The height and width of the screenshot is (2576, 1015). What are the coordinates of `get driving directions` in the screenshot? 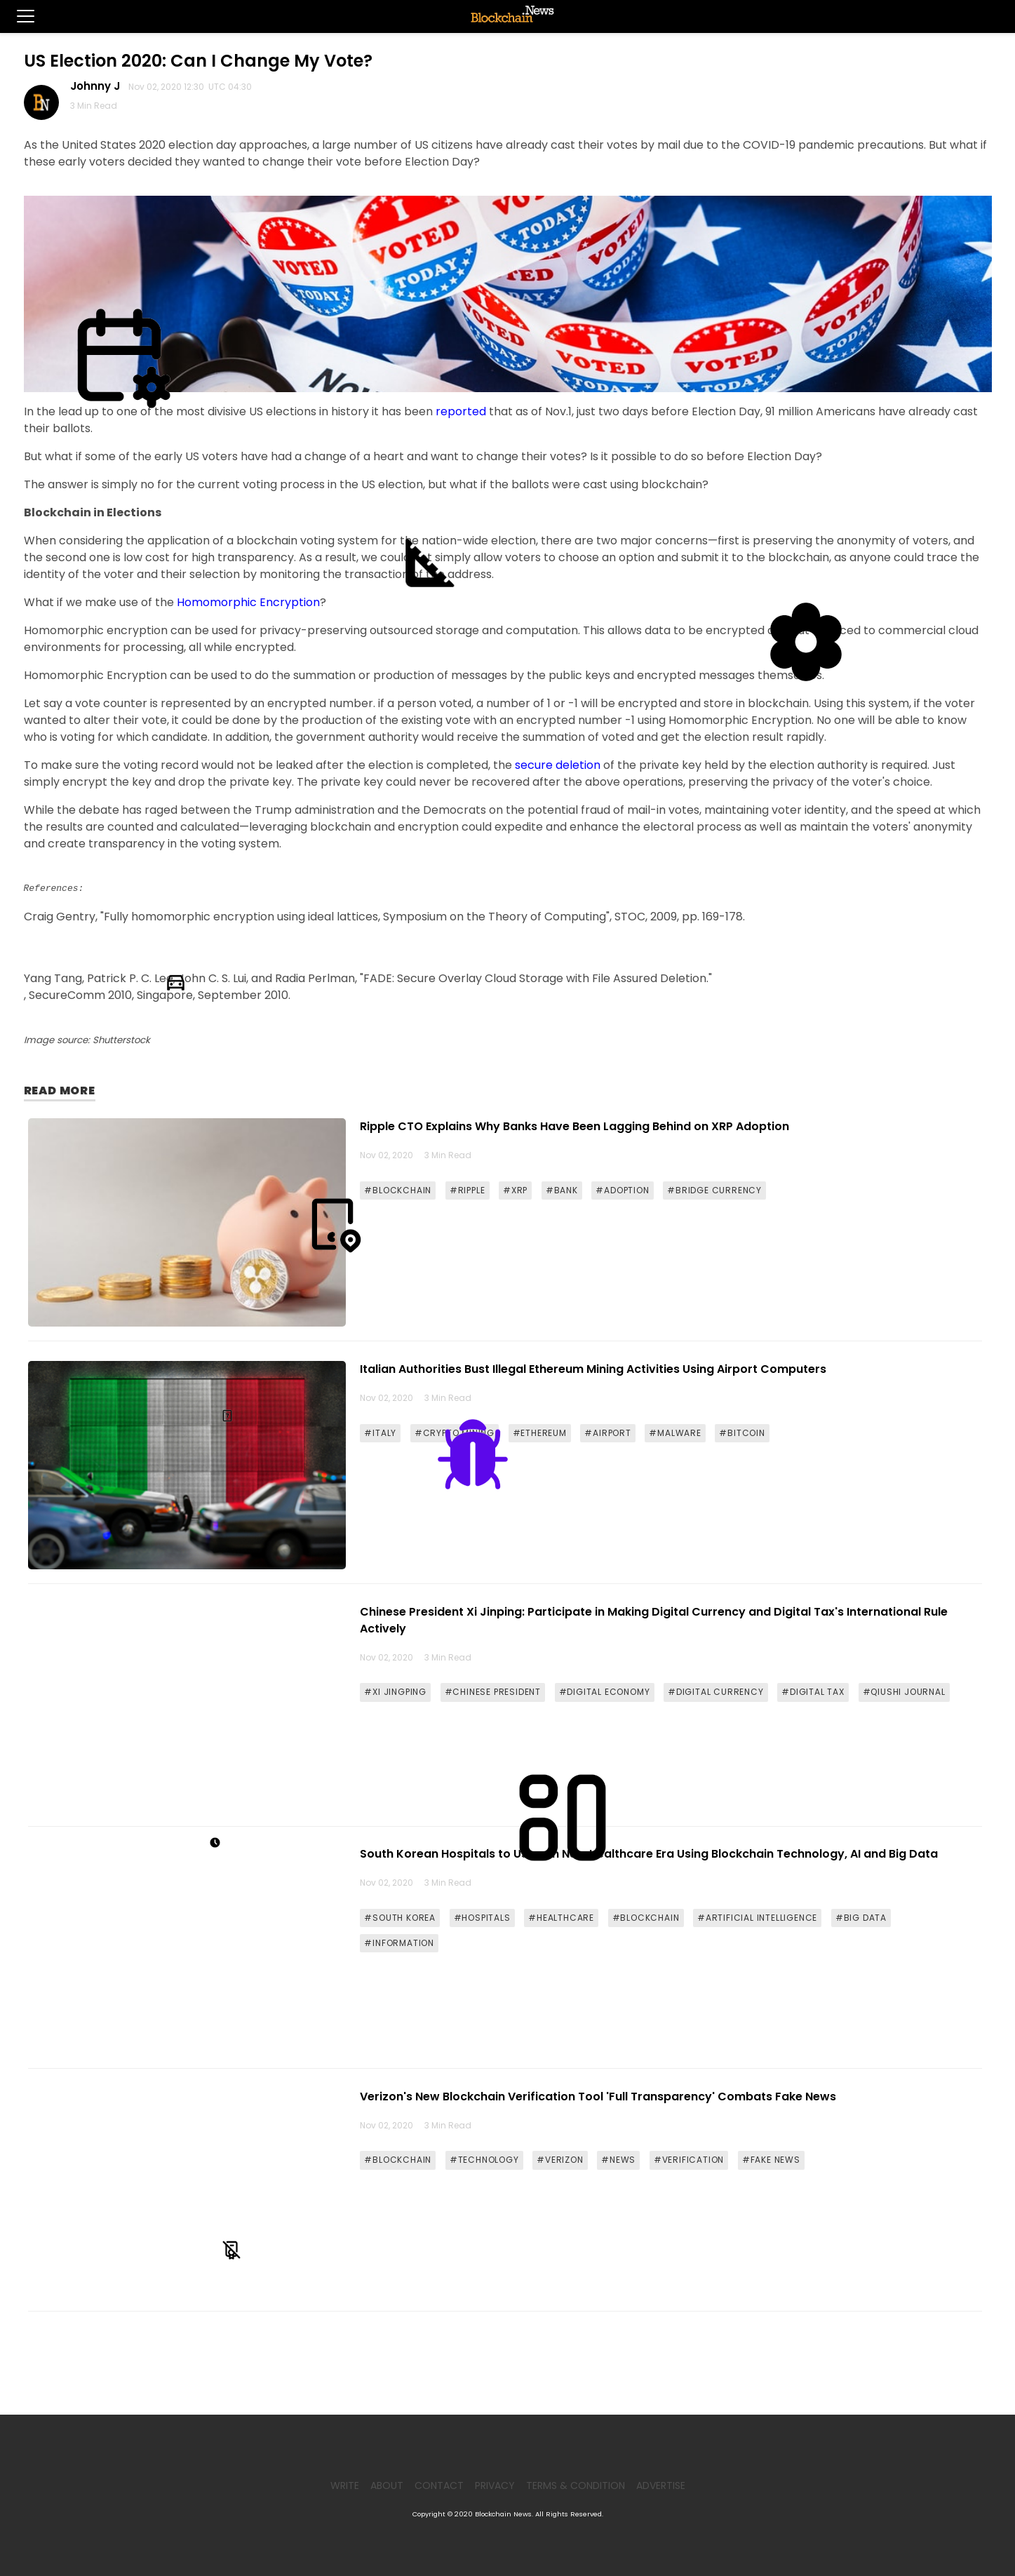 It's located at (175, 981).